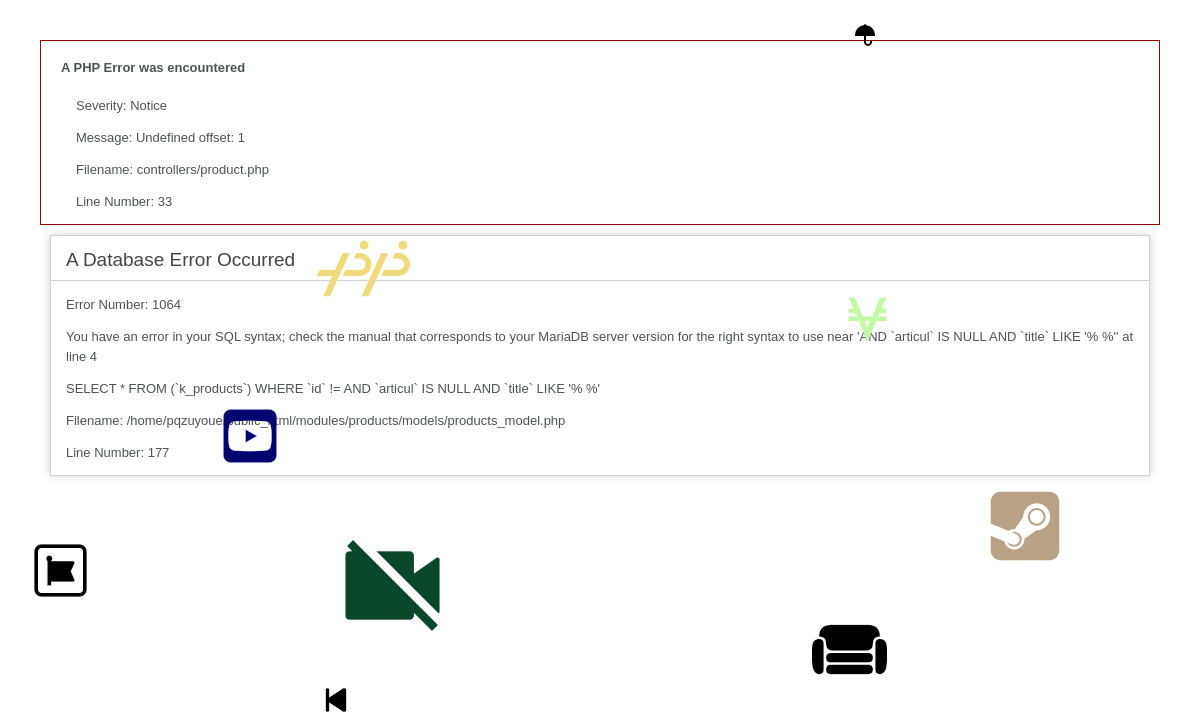  I want to click on font awesome brand logo, so click(60, 570).